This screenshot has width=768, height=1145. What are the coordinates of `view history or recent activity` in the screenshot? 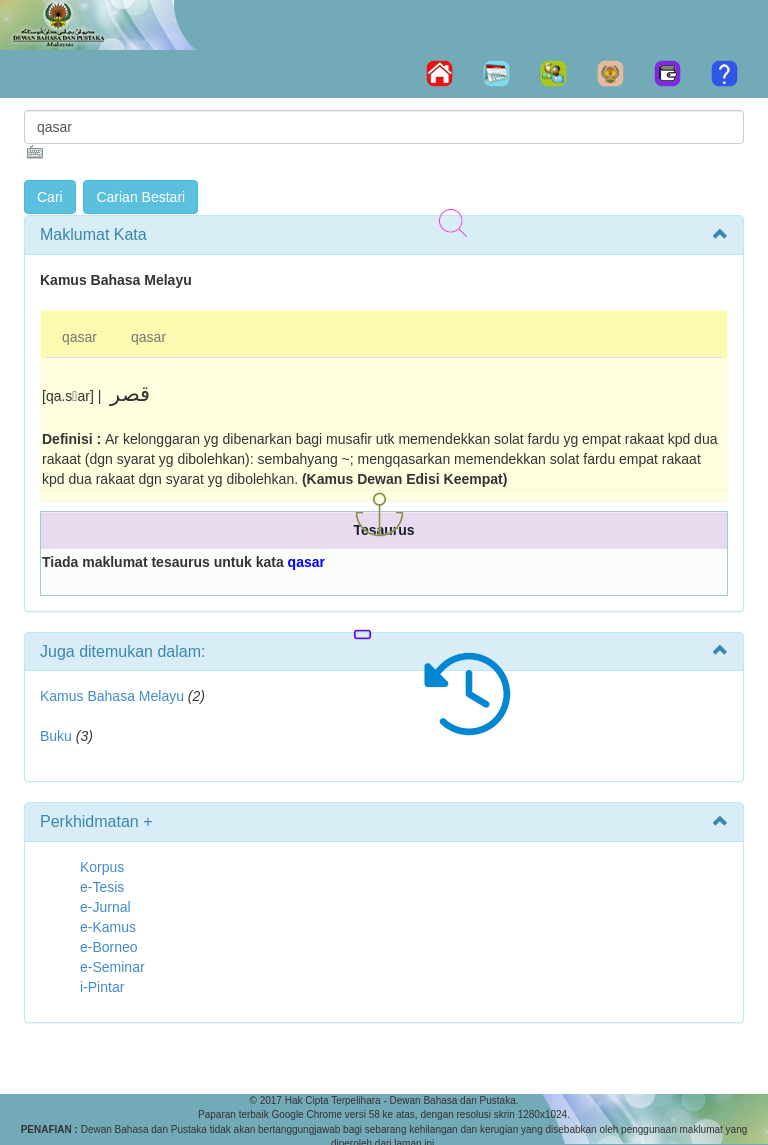 It's located at (469, 694).